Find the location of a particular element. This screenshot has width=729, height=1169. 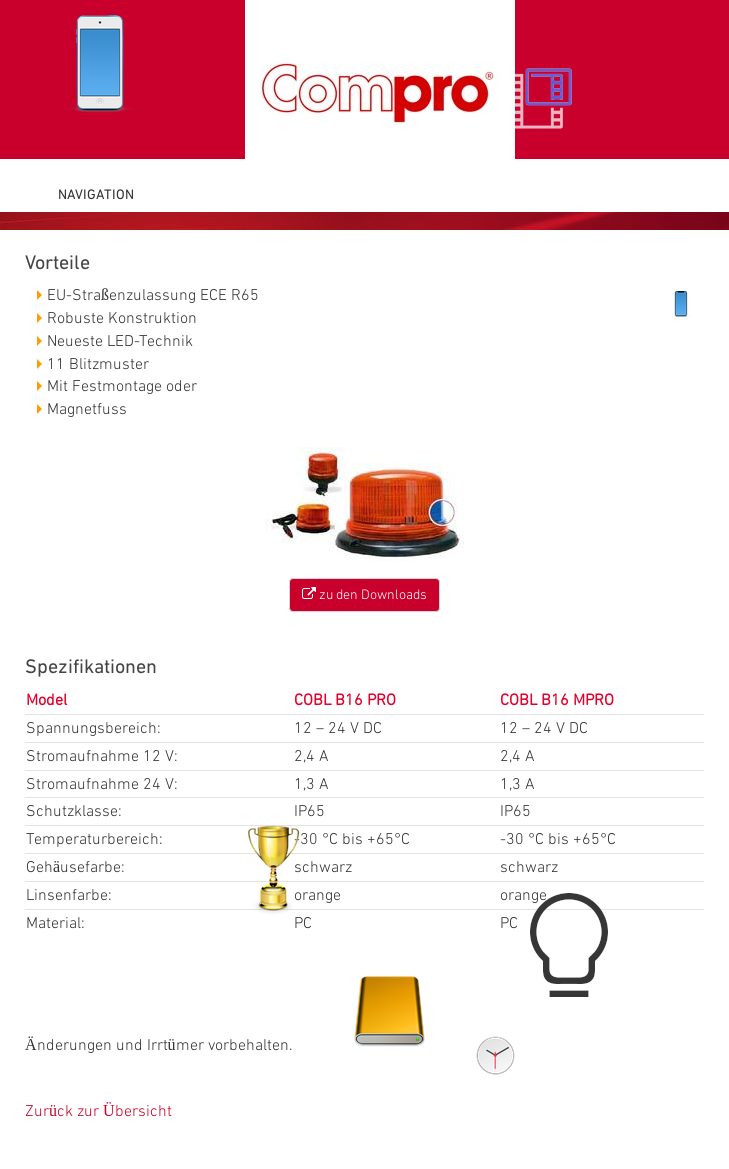

access date and time settings is located at coordinates (495, 1055).